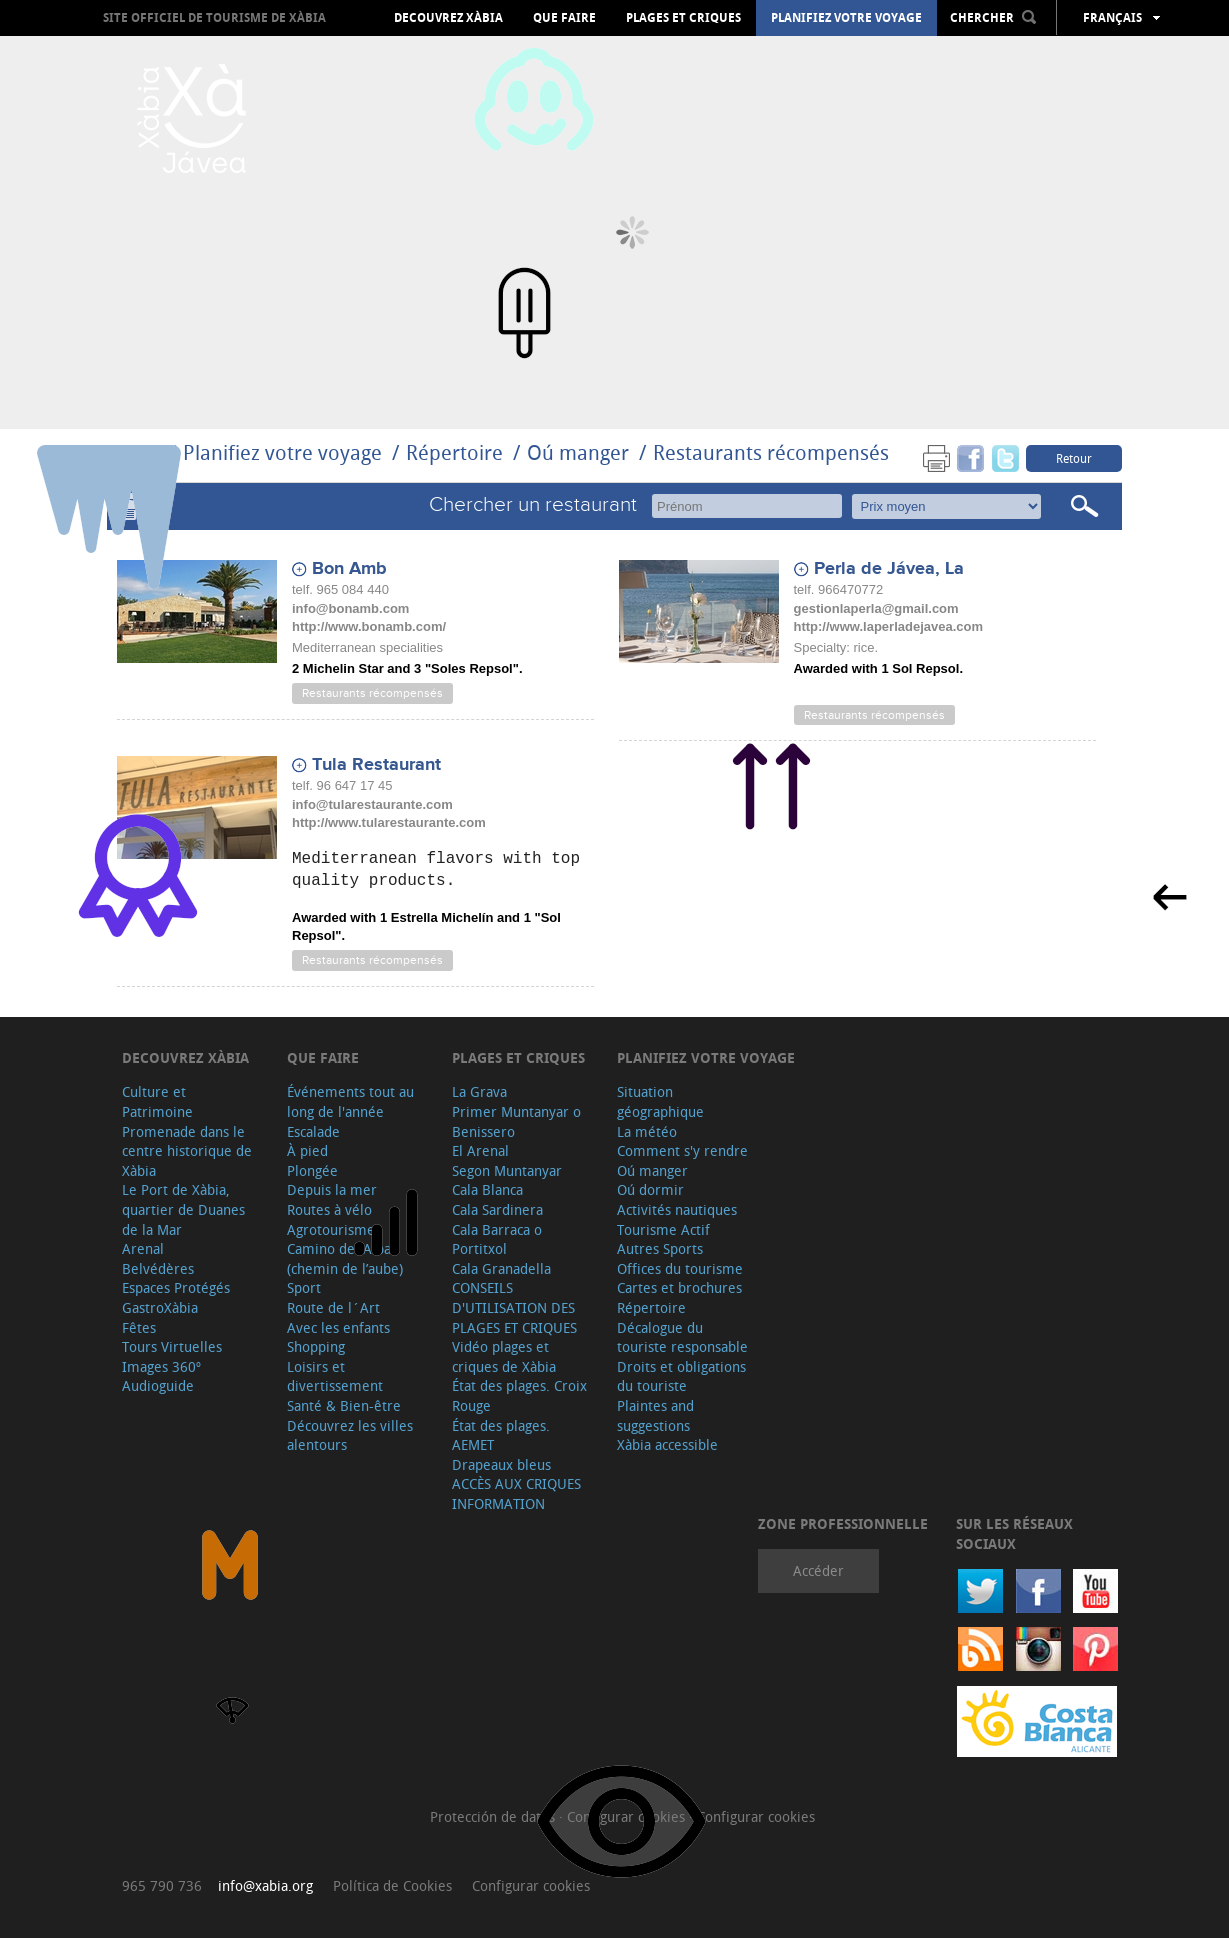  Describe the element at coordinates (230, 1565) in the screenshot. I see `indicates medium size option` at that location.